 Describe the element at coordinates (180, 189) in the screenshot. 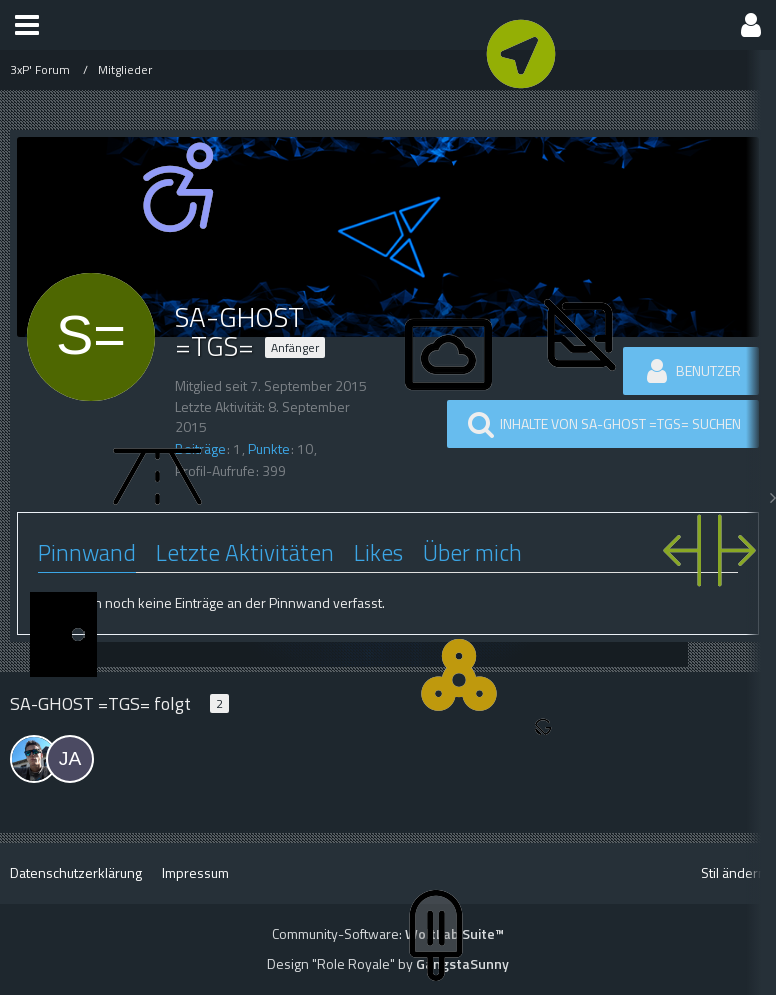

I see `indicates wheelchair accessible route or facility` at that location.